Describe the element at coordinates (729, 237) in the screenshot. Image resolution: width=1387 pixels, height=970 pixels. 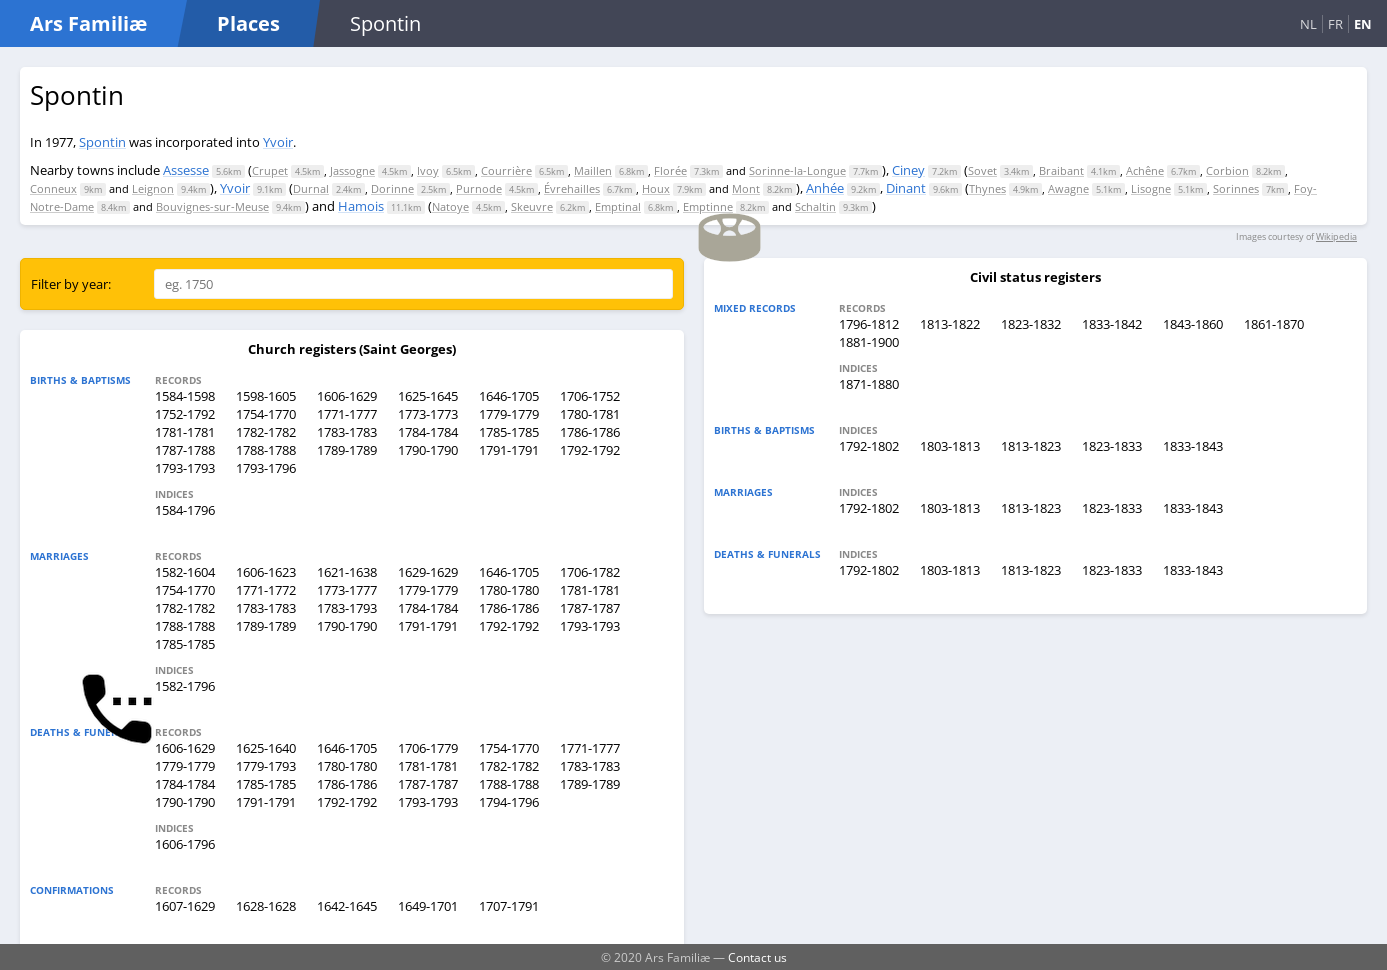
I see `access steel drum or percussion sounds` at that location.